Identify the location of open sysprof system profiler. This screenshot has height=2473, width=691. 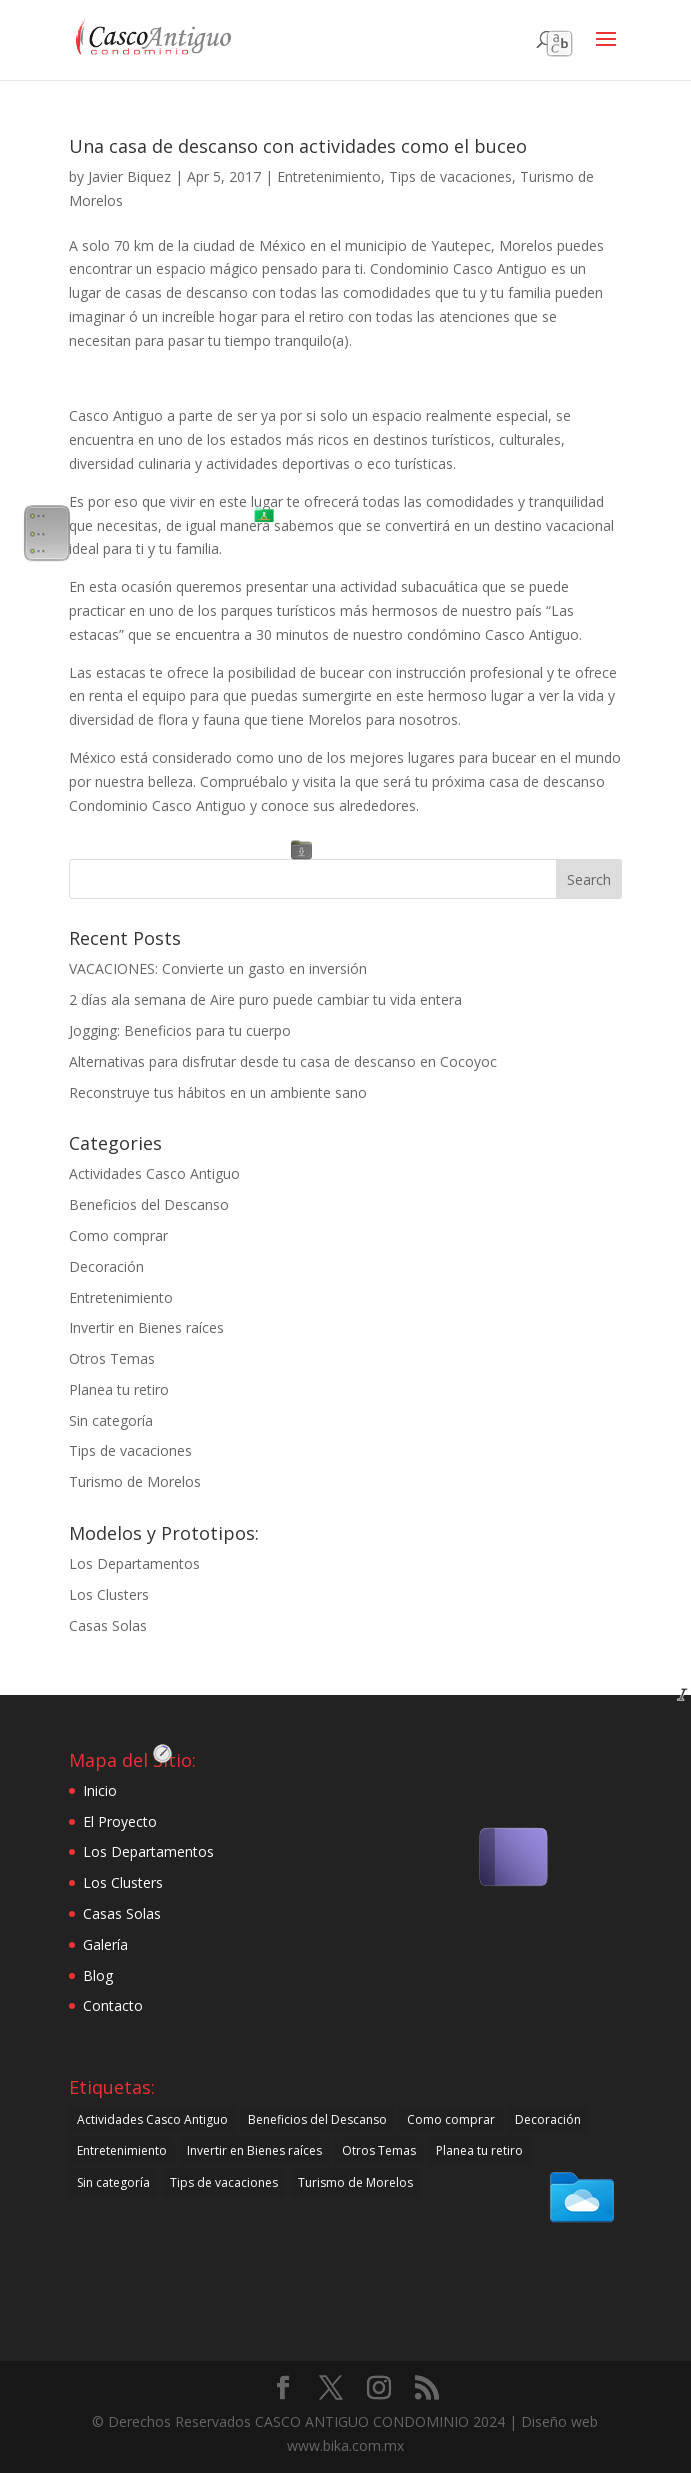
(162, 1753).